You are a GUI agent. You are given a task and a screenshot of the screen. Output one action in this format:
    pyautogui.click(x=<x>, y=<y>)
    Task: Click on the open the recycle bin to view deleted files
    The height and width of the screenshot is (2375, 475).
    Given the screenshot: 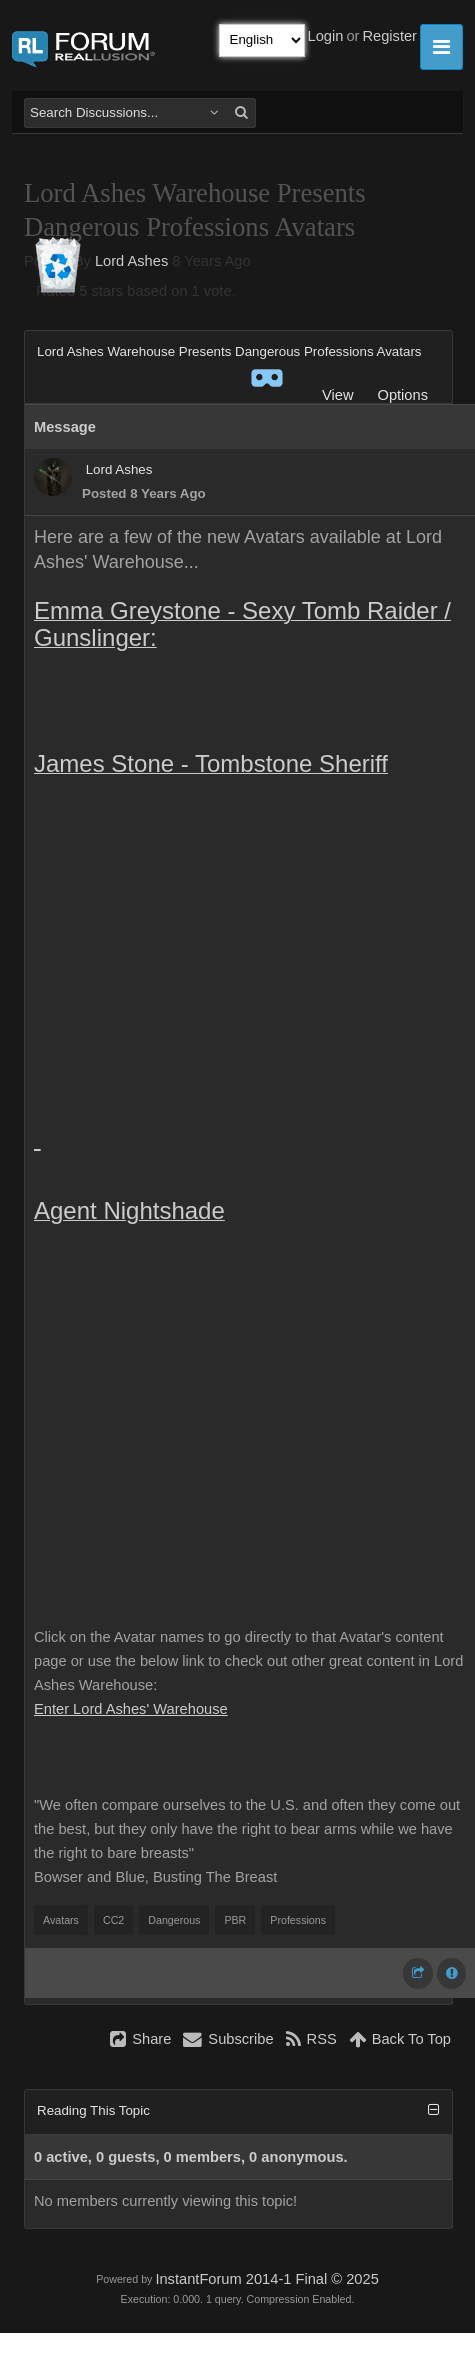 What is the action you would take?
    pyautogui.click(x=58, y=266)
    